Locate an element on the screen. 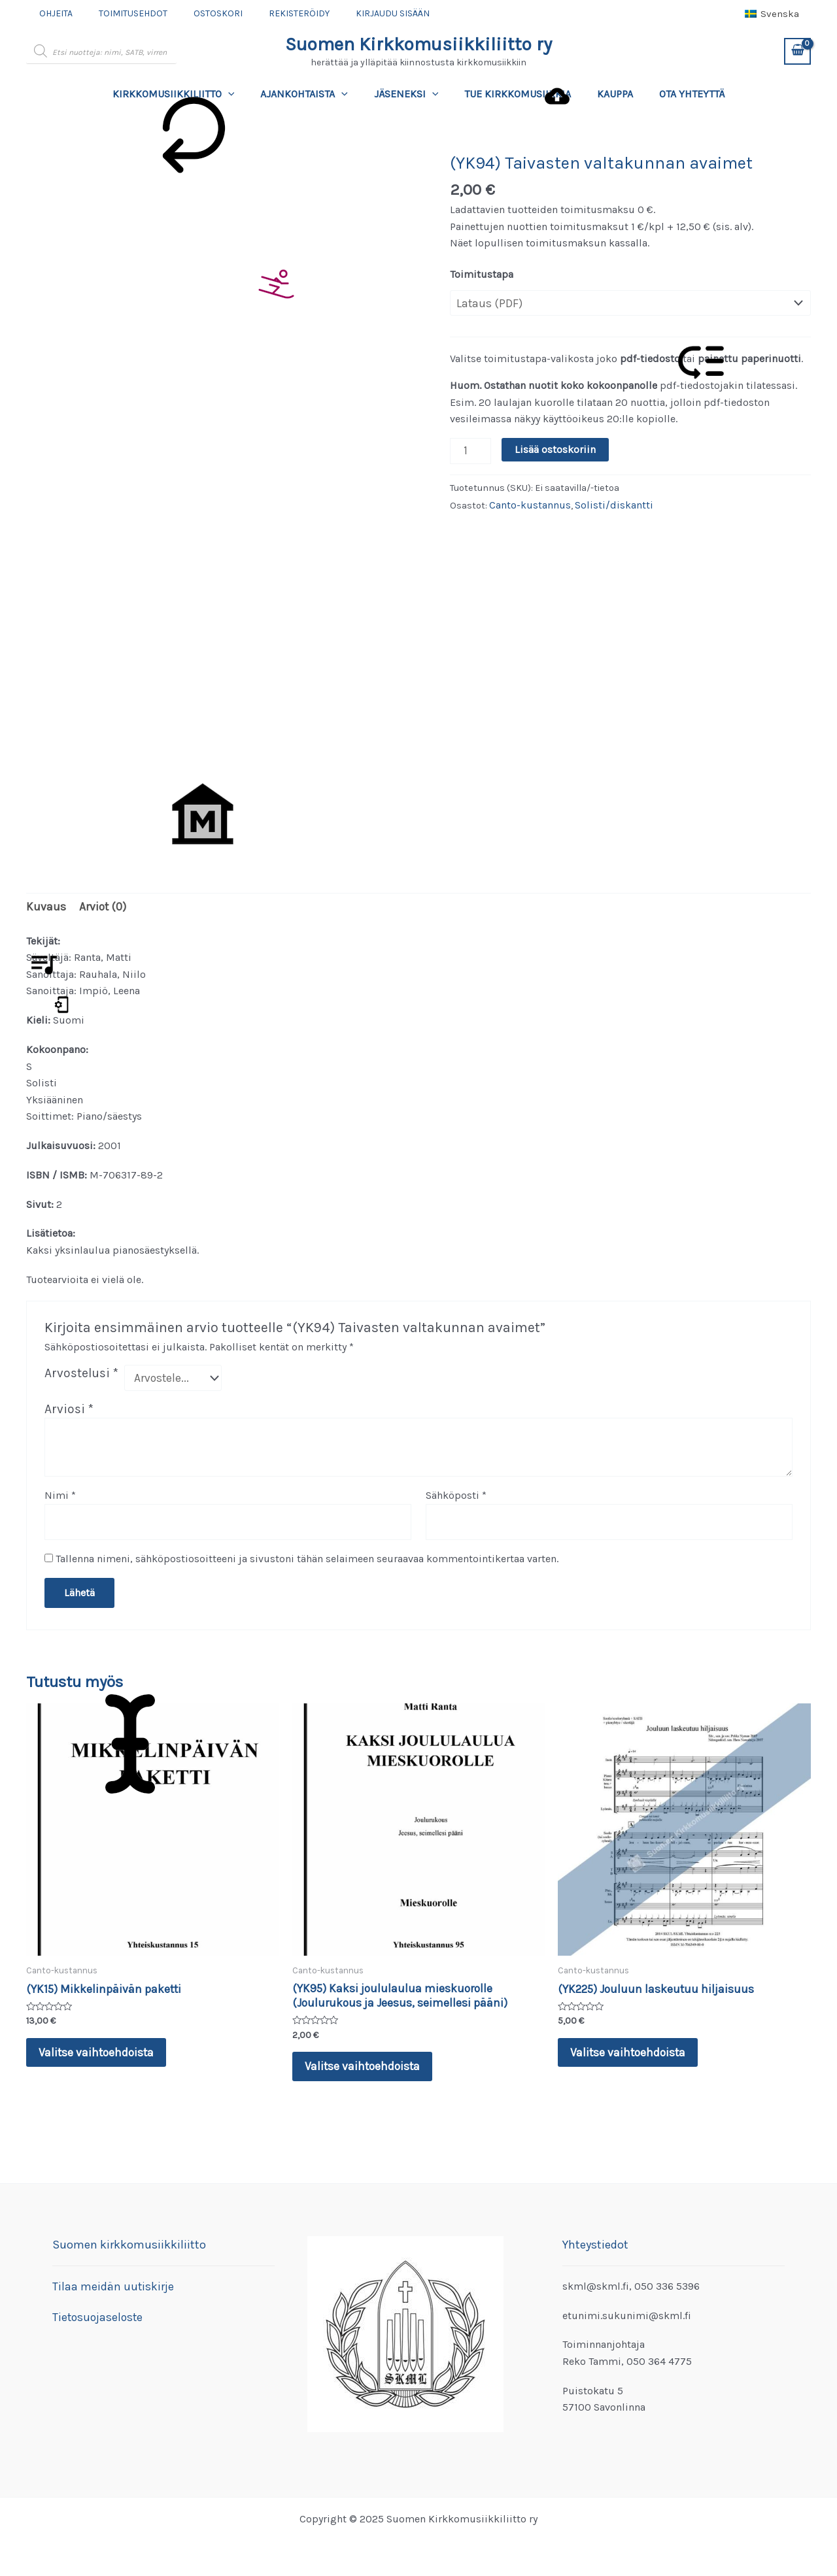  move item to the bottom of the list is located at coordinates (701, 362).